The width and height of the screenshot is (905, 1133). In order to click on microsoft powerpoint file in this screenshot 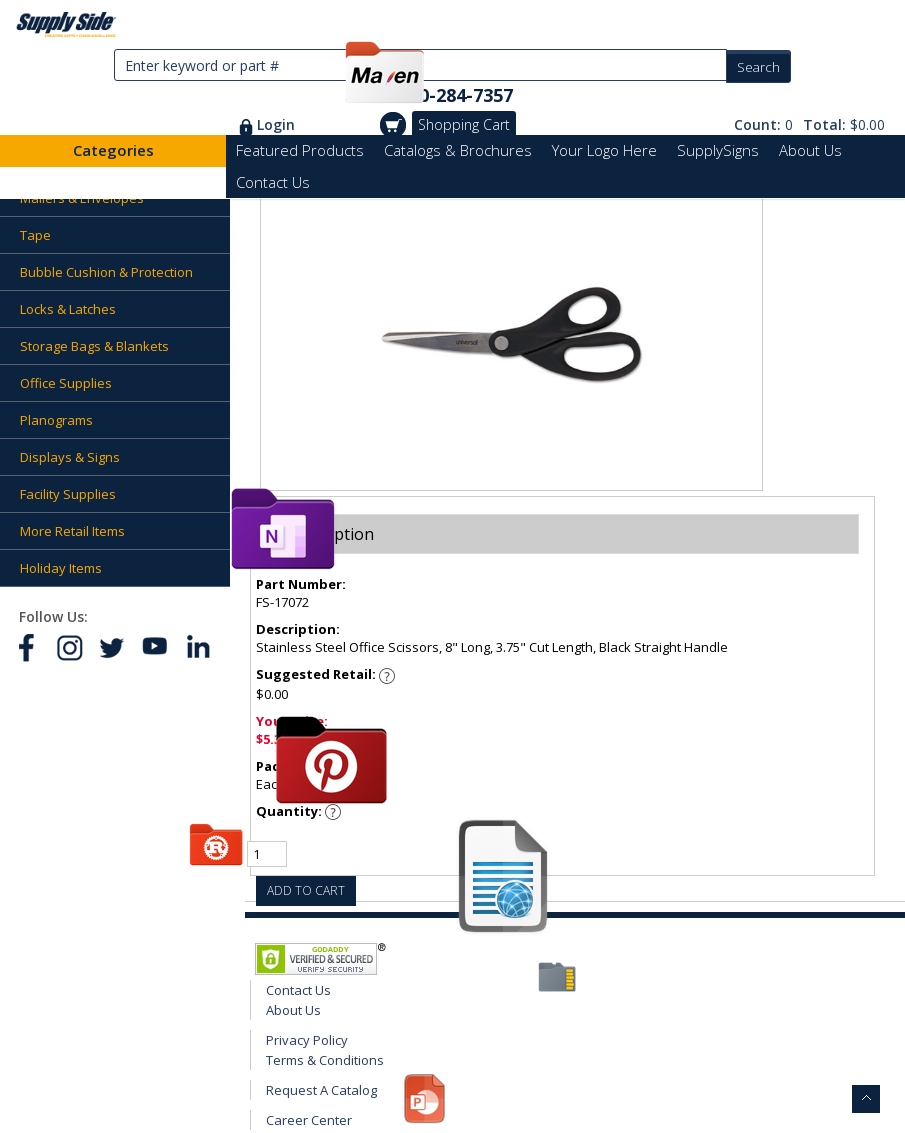, I will do `click(424, 1098)`.